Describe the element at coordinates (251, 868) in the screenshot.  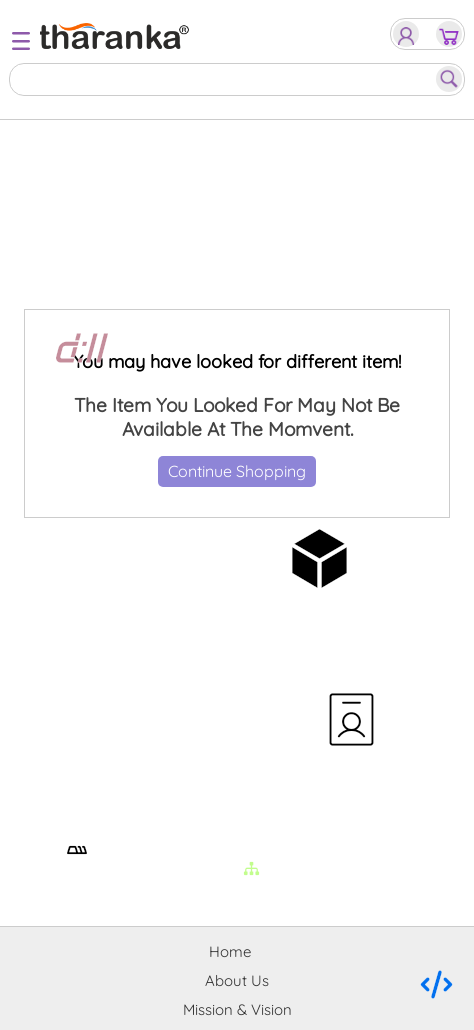
I see `view site structure or hierarchy` at that location.